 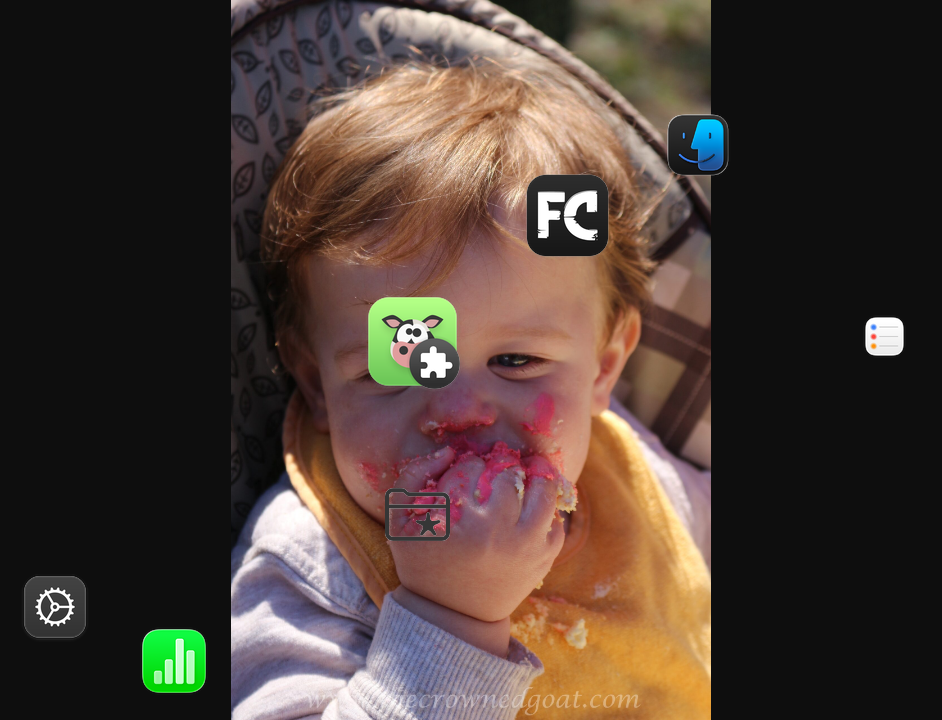 I want to click on open calf audio plugin suite, so click(x=412, y=341).